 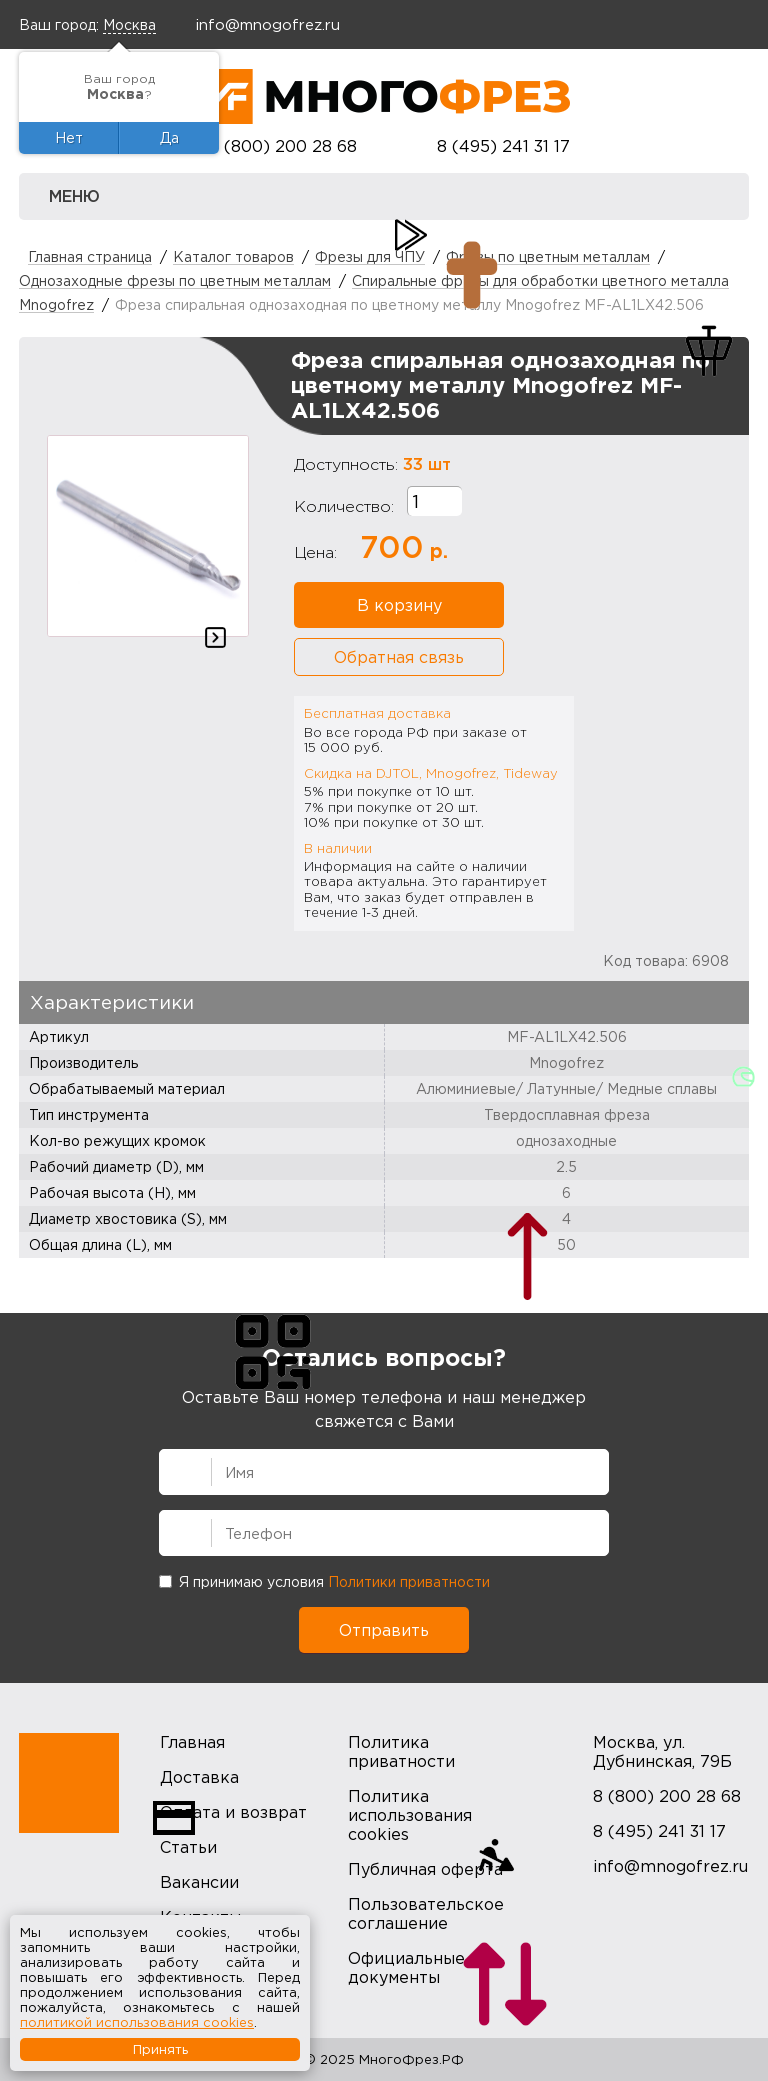 I want to click on access safety or protective gear settings, so click(x=743, y=1076).